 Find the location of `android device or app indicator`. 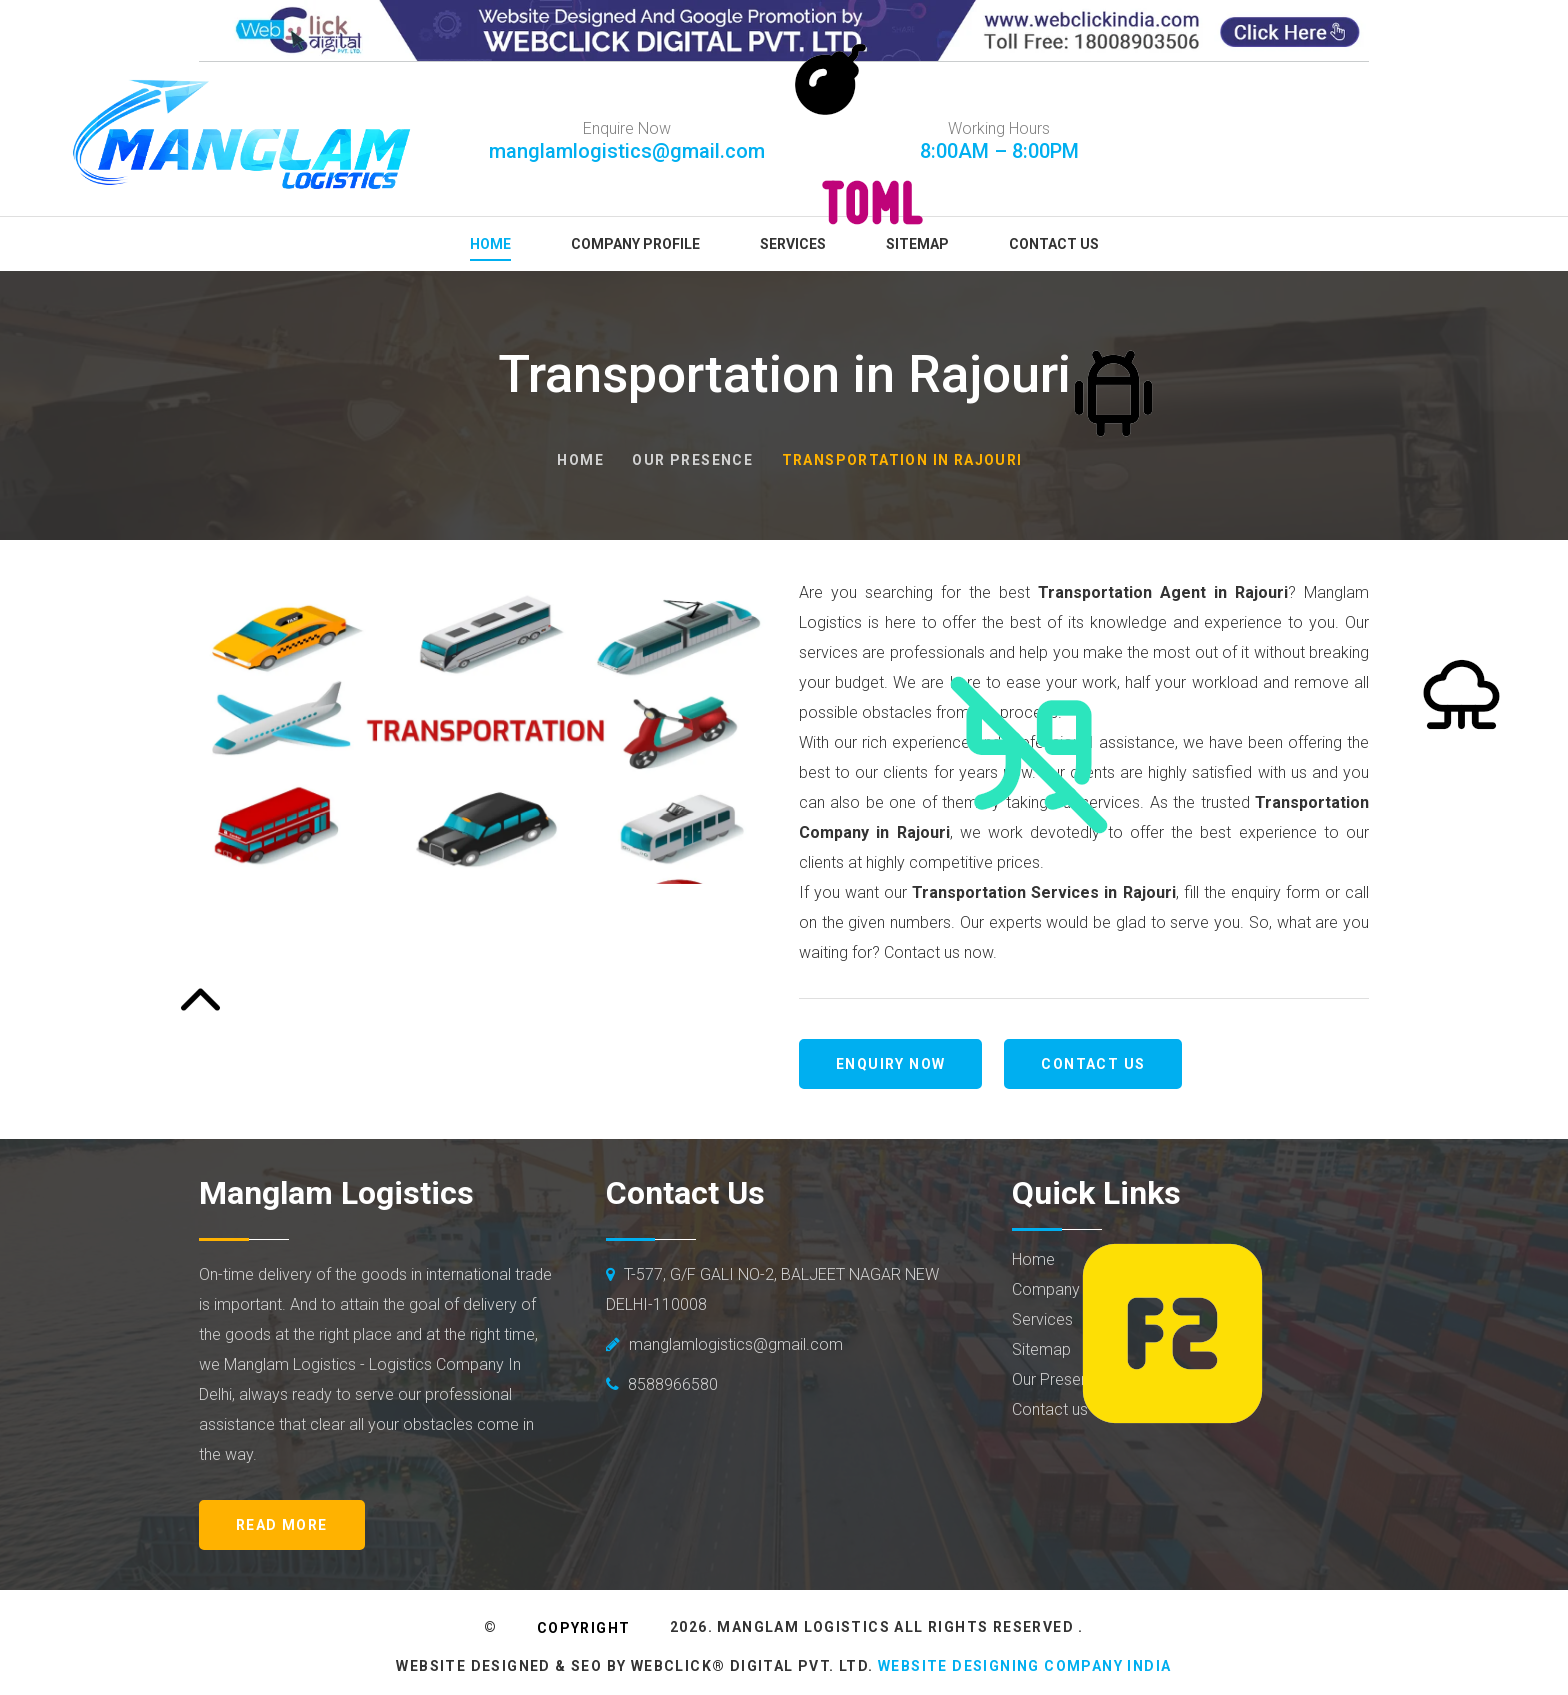

android device or app indicator is located at coordinates (1113, 393).